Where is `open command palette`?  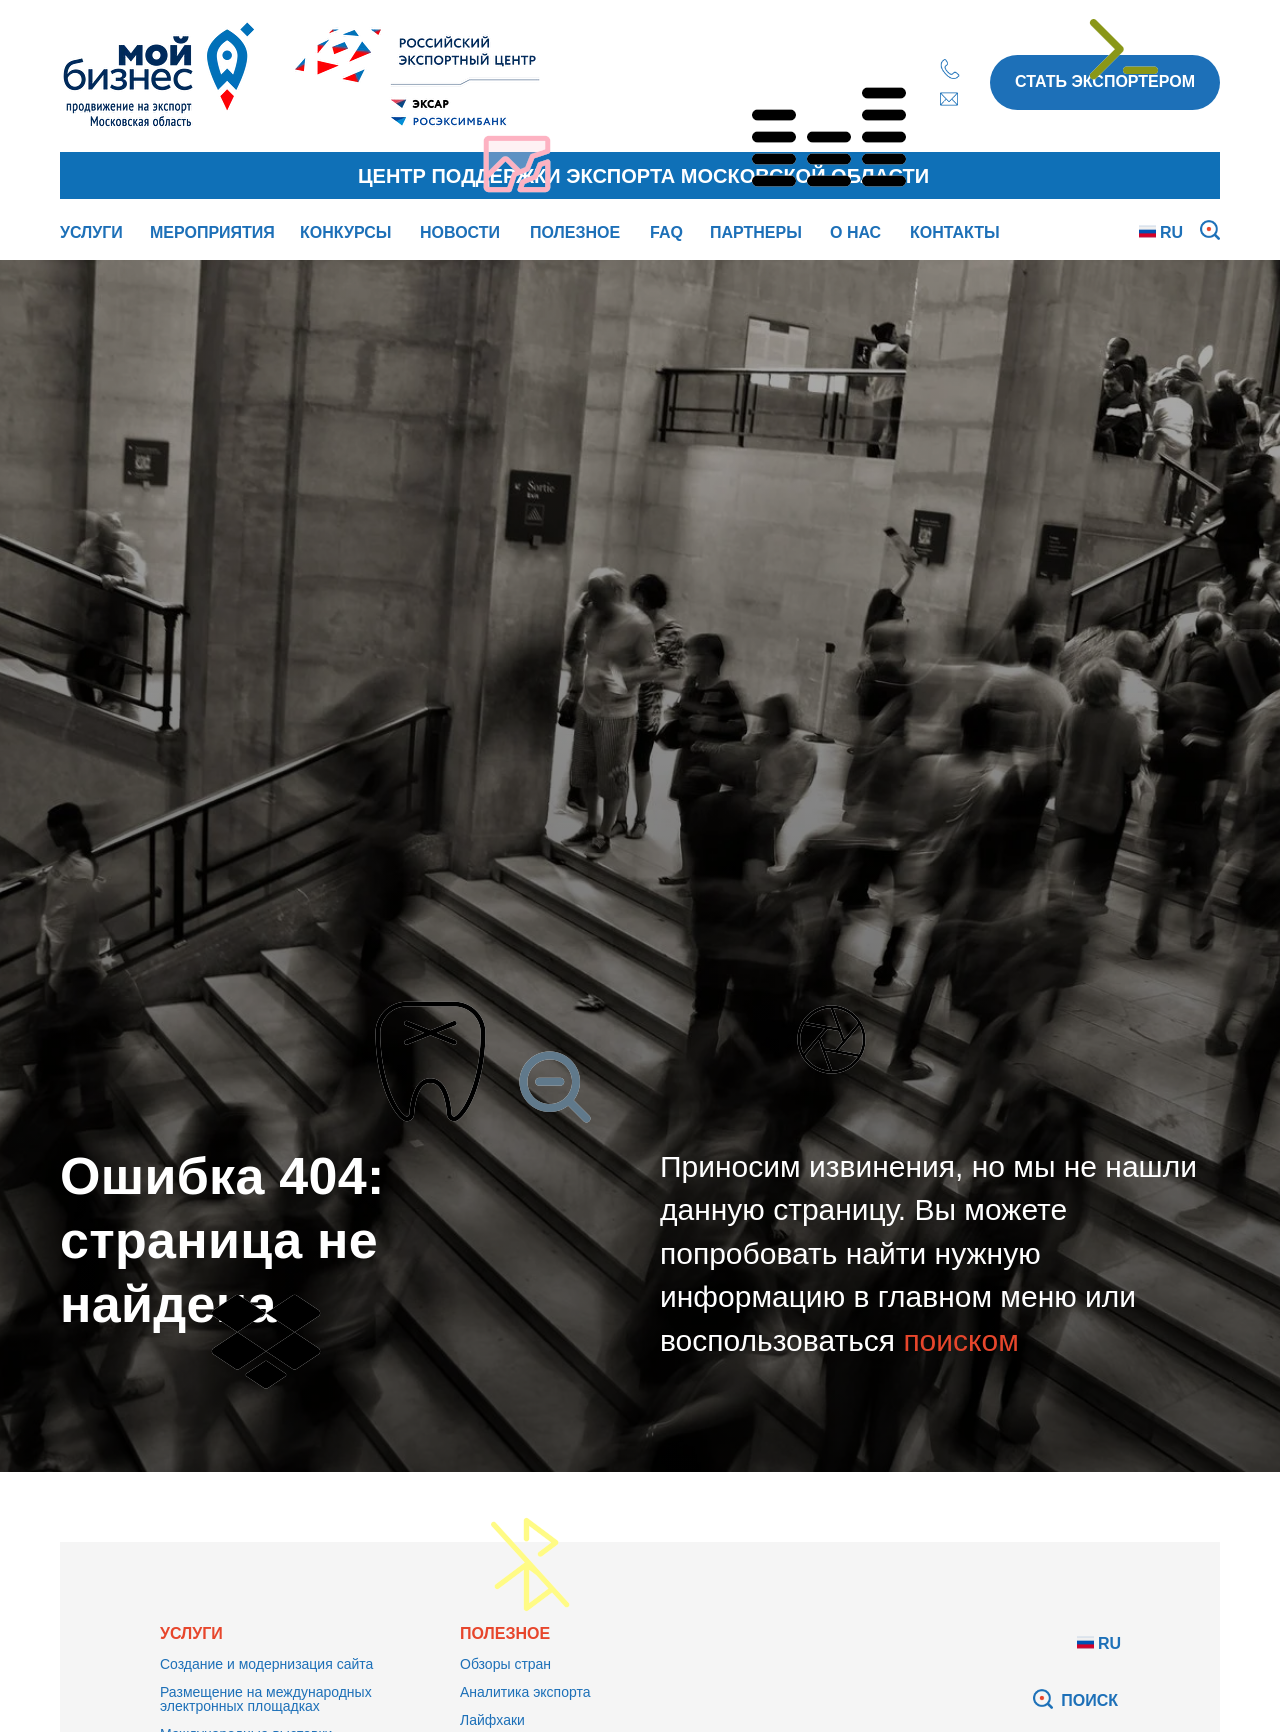
open command palette is located at coordinates (1123, 49).